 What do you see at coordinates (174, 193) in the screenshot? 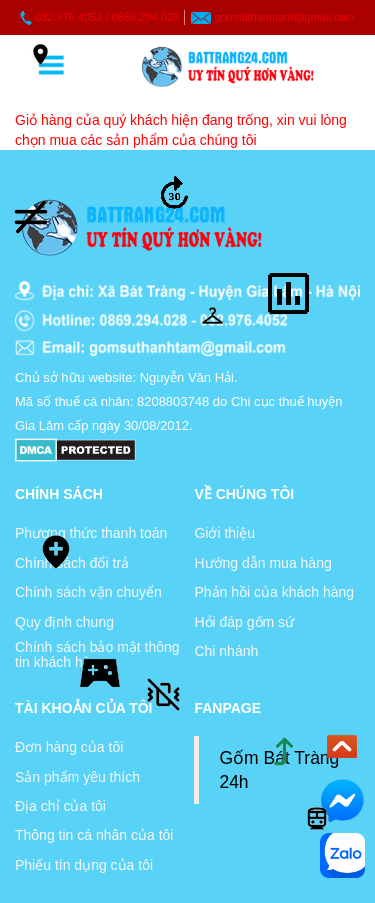
I see `skip forward 30 seconds` at bounding box center [174, 193].